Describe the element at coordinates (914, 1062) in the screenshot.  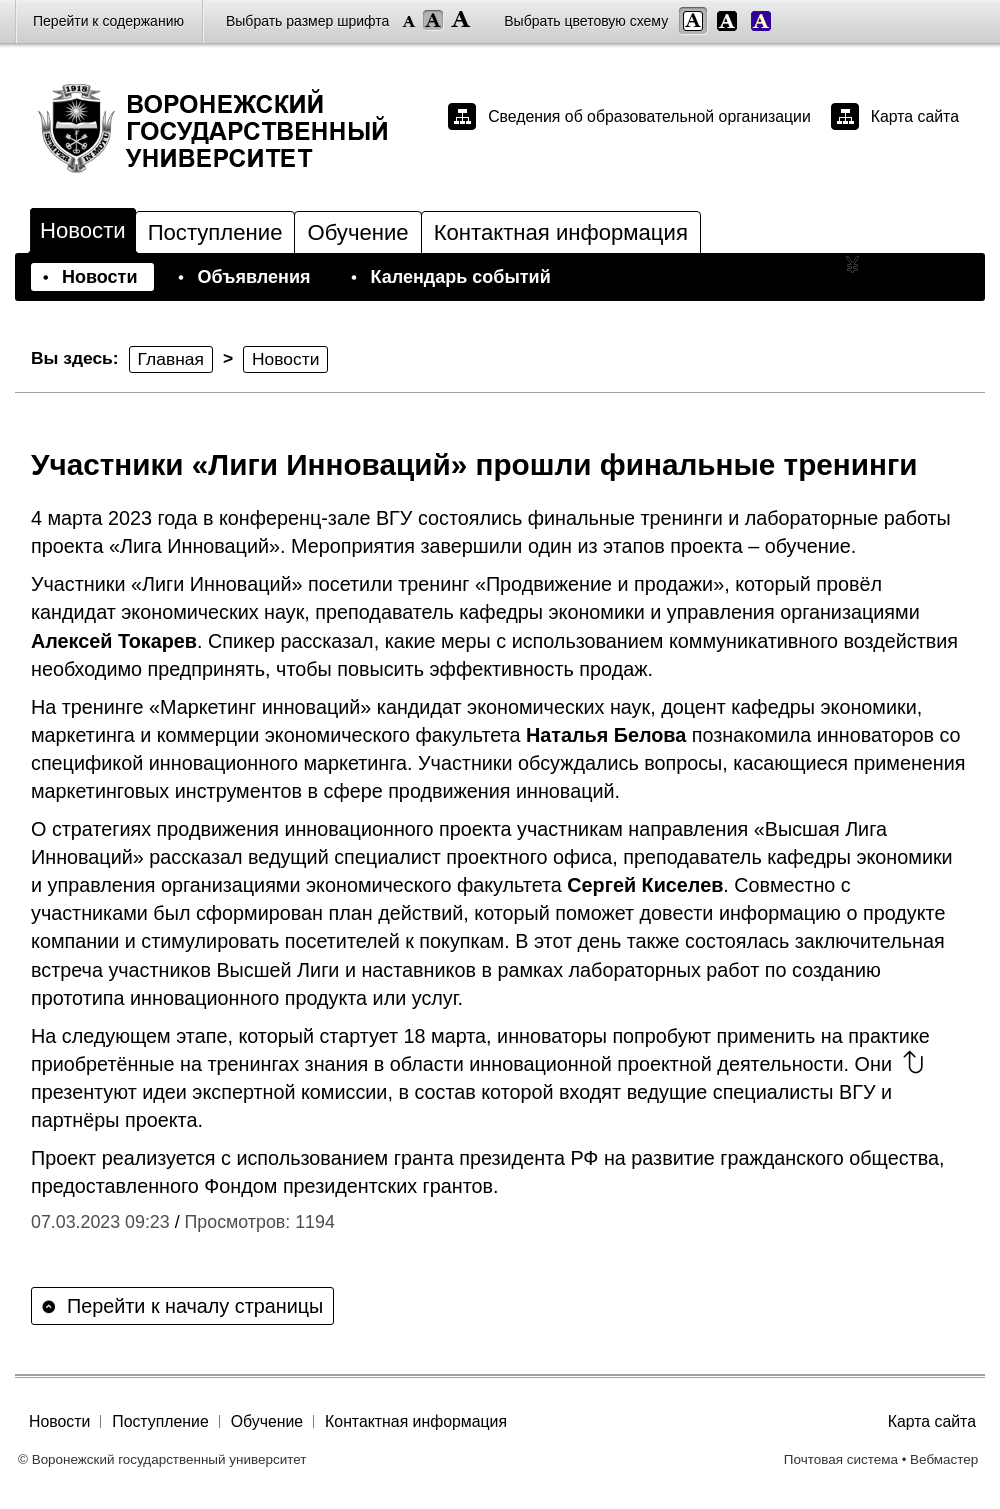
I see `undo or go back to previous state` at that location.